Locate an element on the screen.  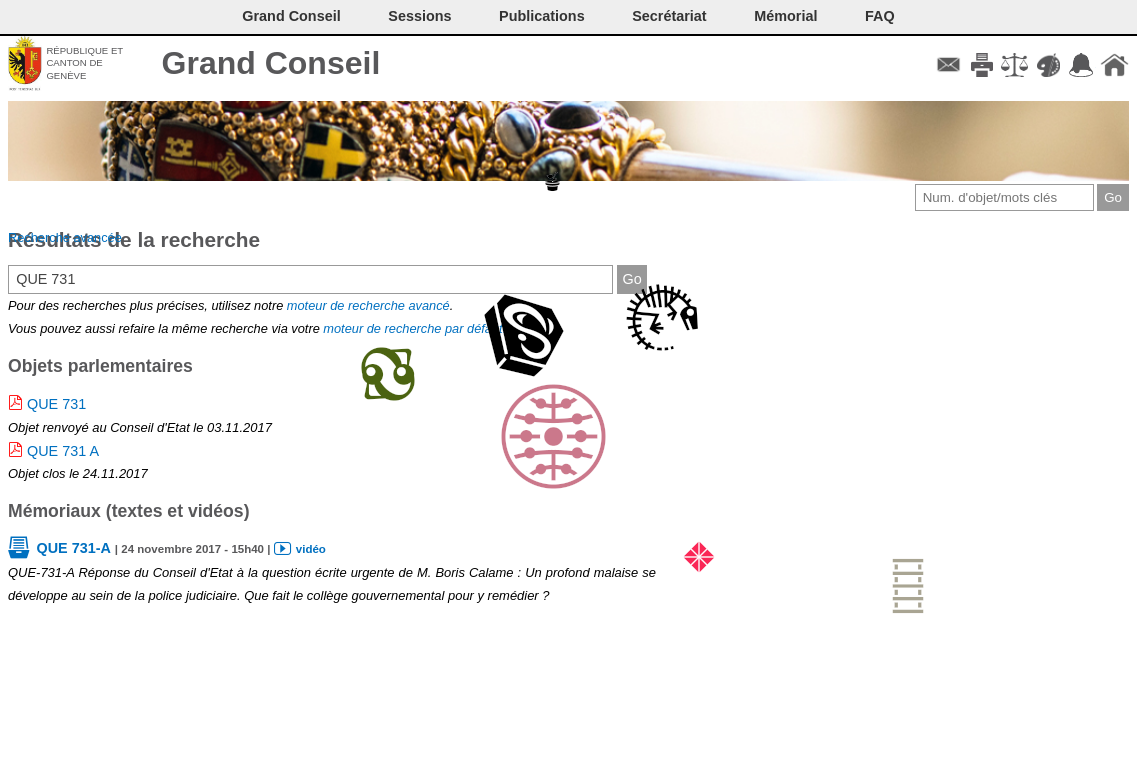
access fossil or dinosaur collection is located at coordinates (662, 318).